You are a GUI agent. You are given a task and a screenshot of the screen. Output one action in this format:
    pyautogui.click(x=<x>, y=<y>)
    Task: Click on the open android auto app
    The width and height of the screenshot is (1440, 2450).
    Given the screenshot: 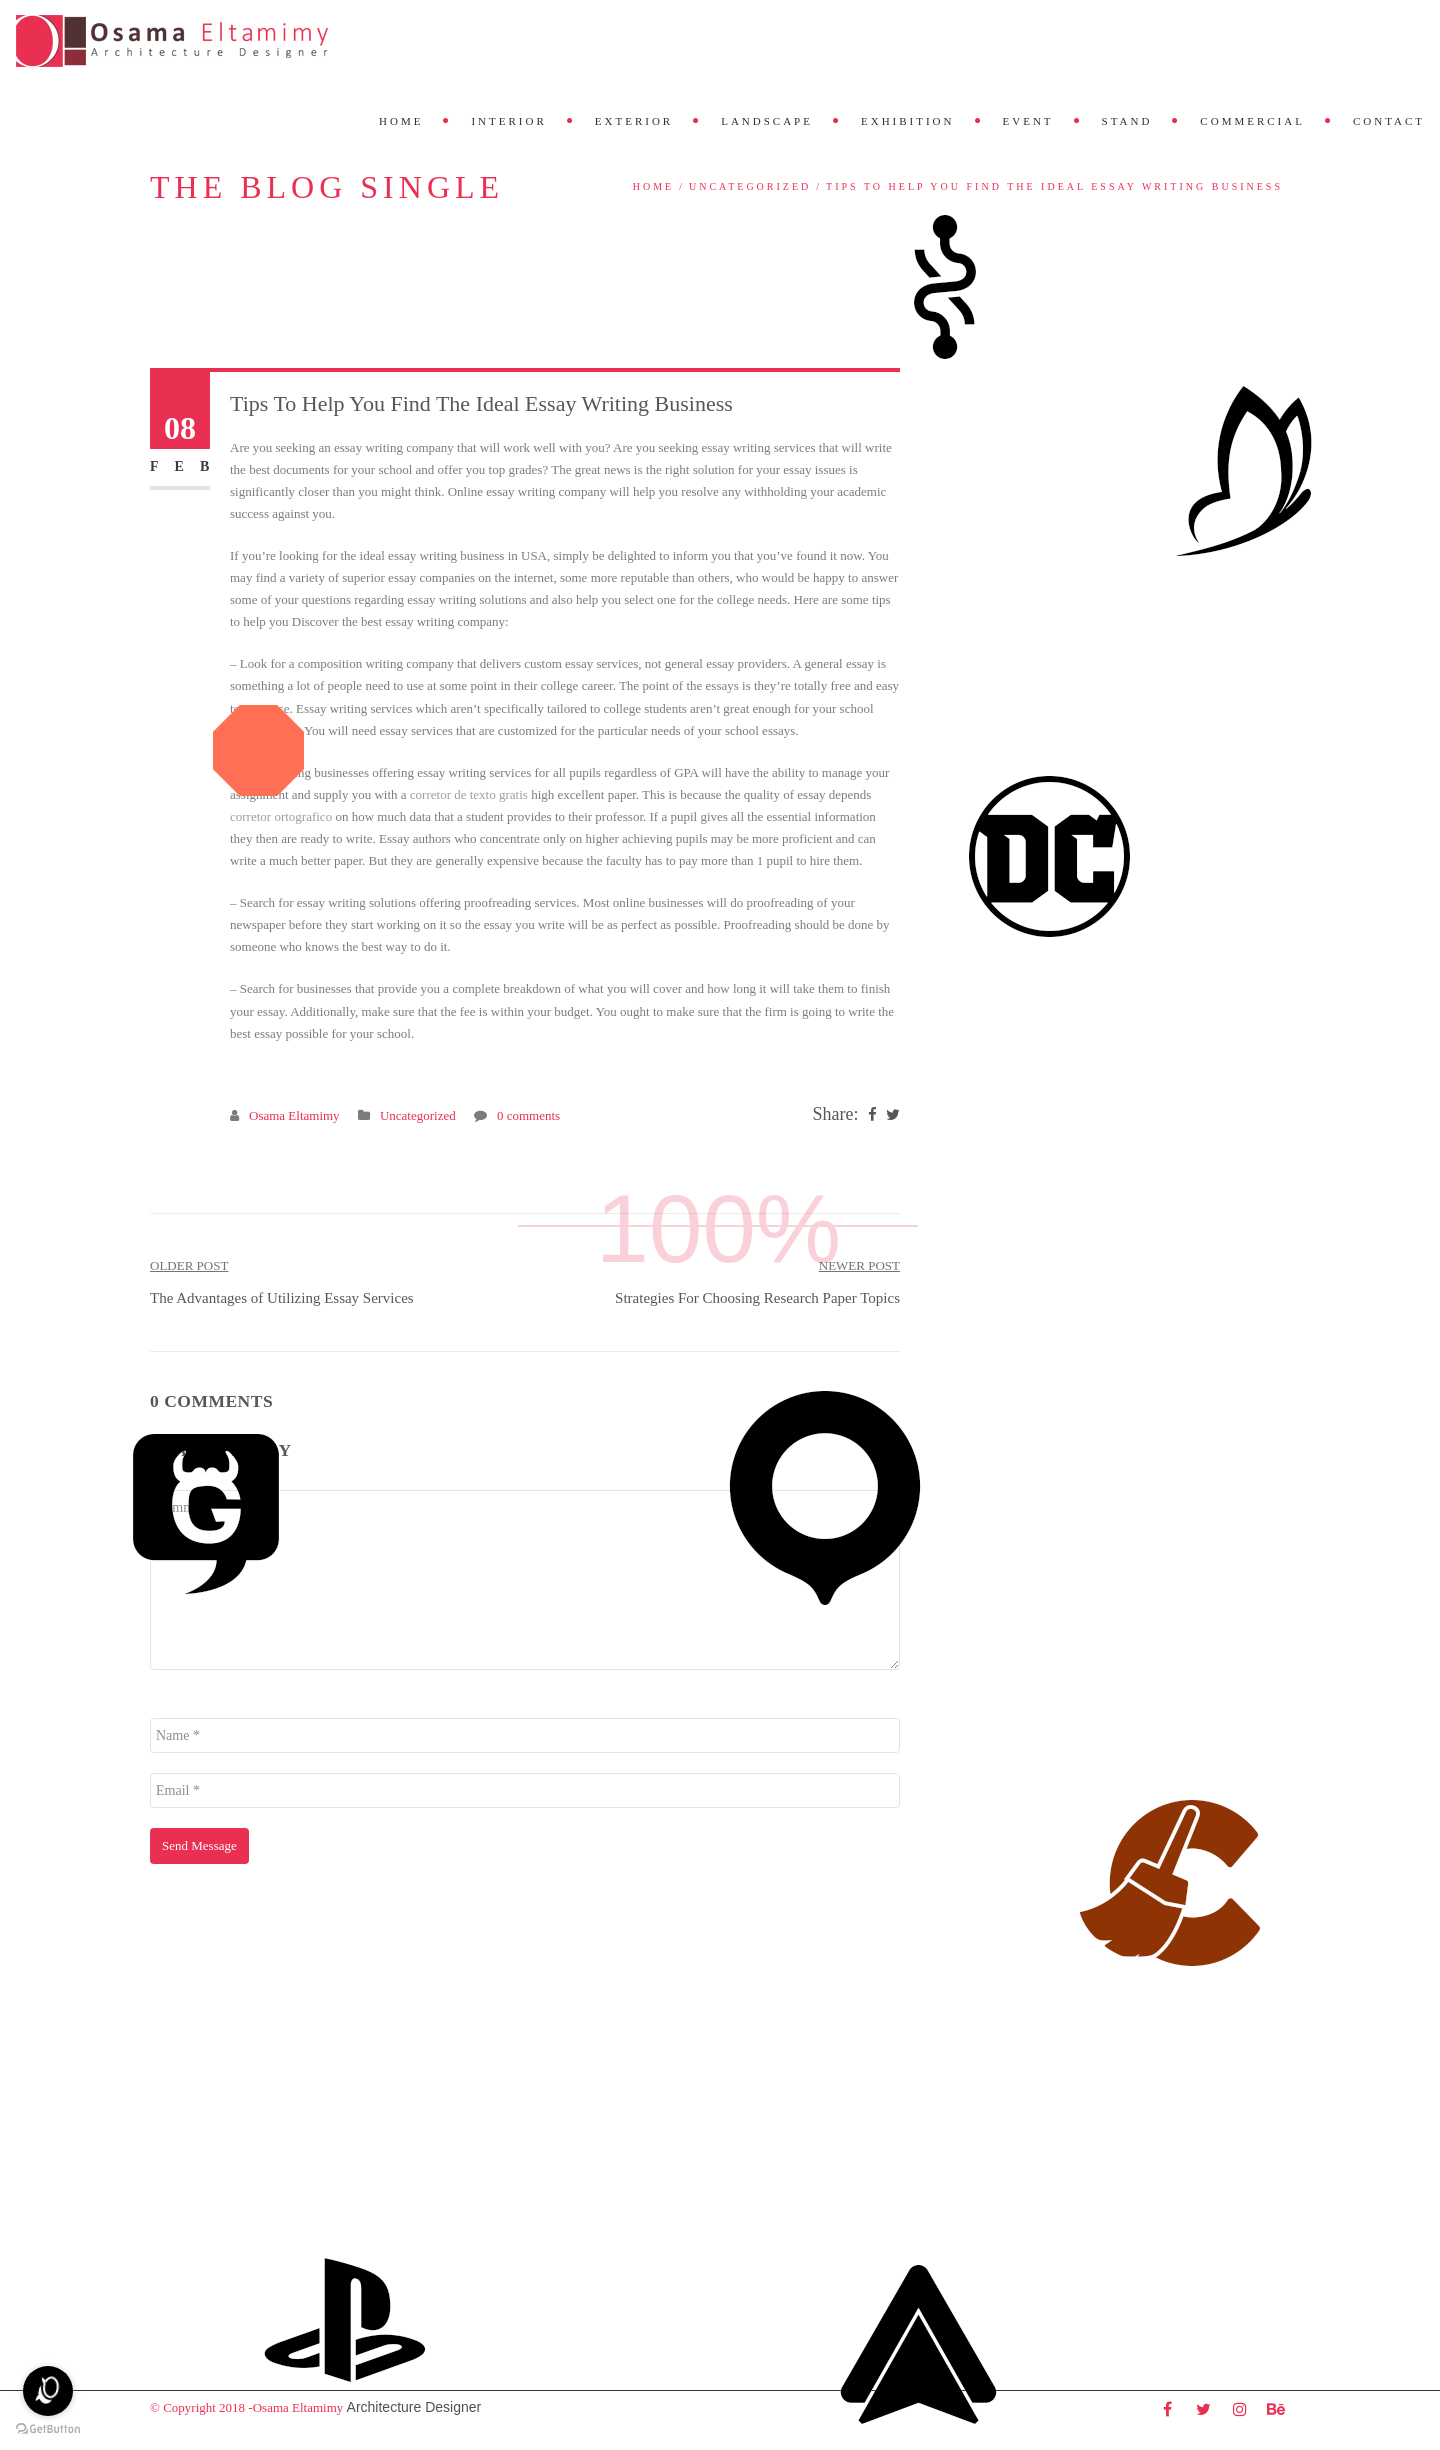 What is the action you would take?
    pyautogui.click(x=918, y=2344)
    